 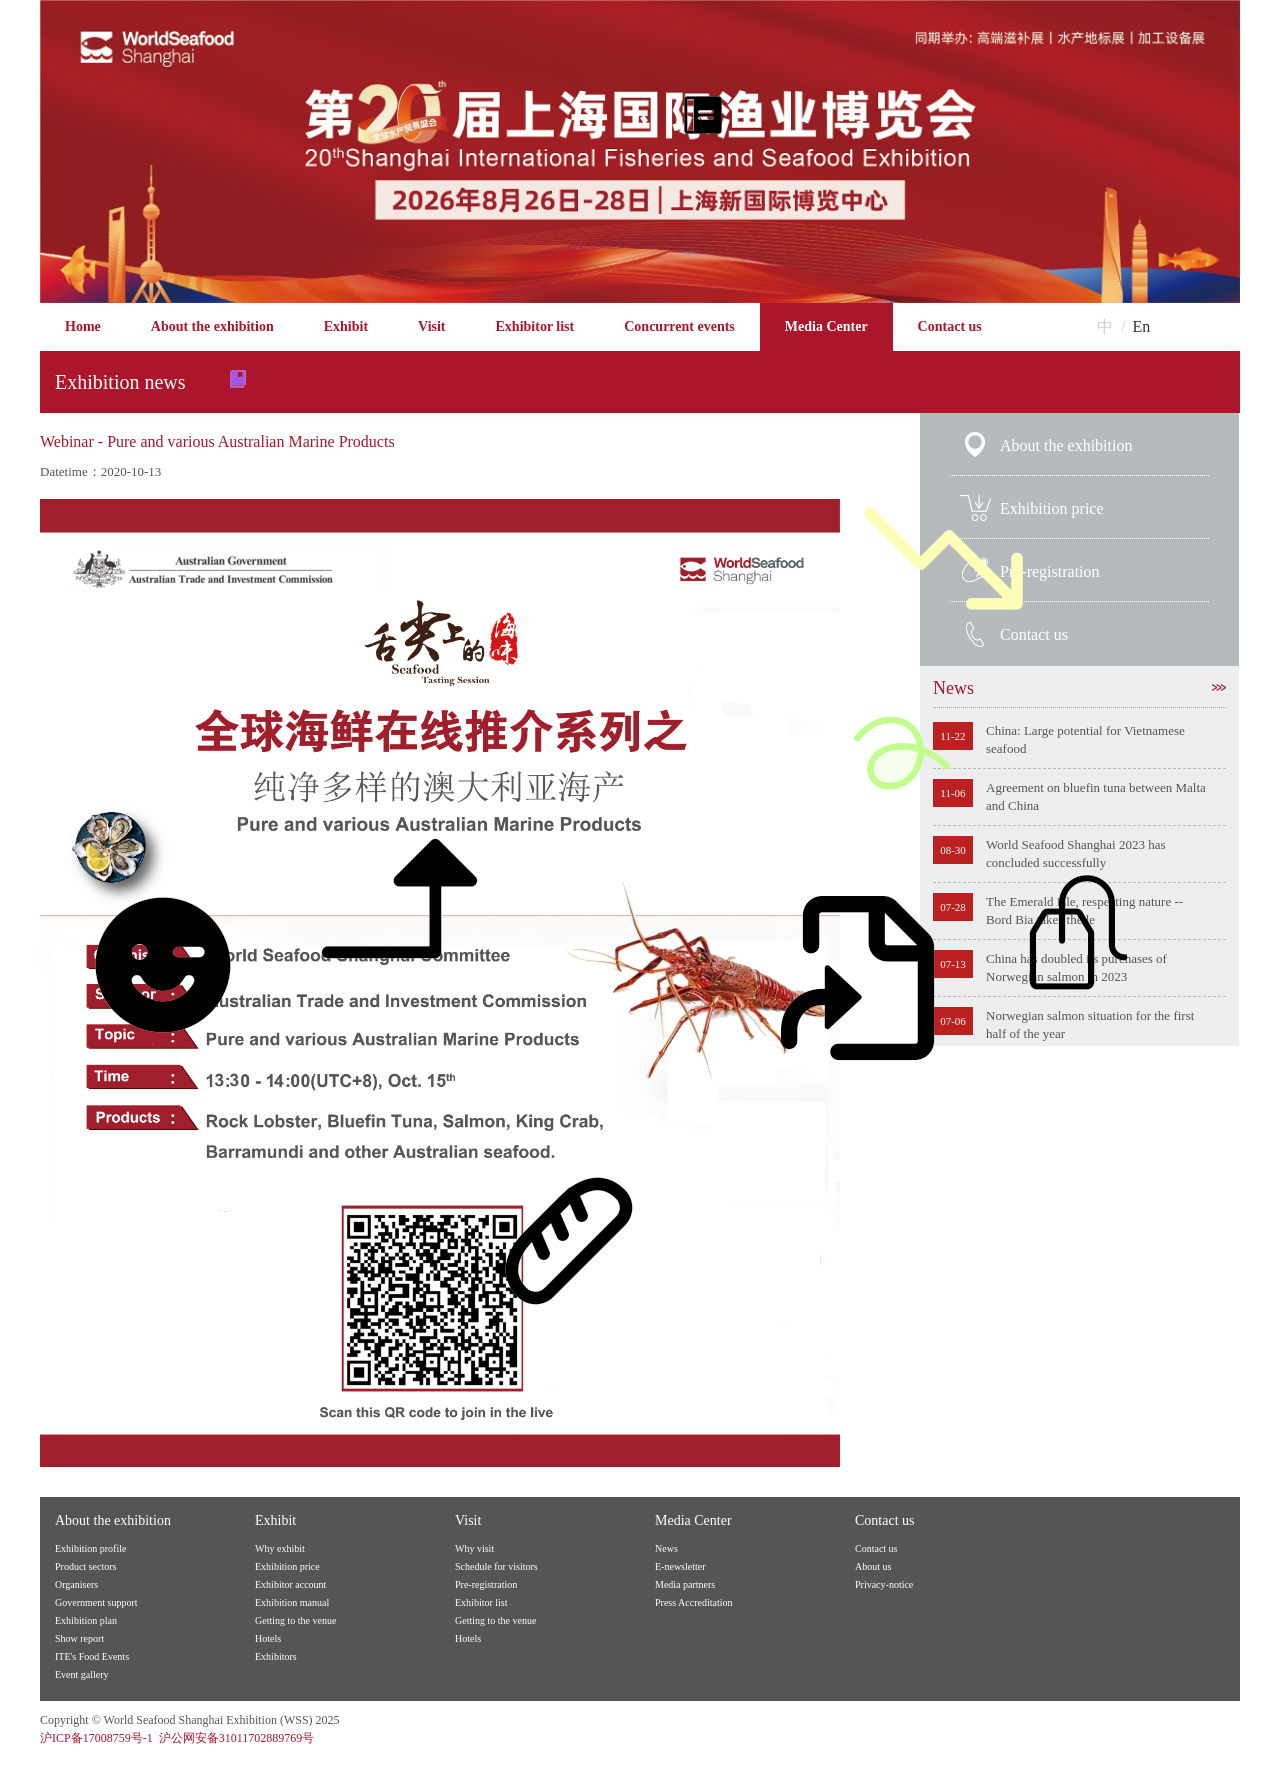 I want to click on open your notebook or notes, so click(x=703, y=115).